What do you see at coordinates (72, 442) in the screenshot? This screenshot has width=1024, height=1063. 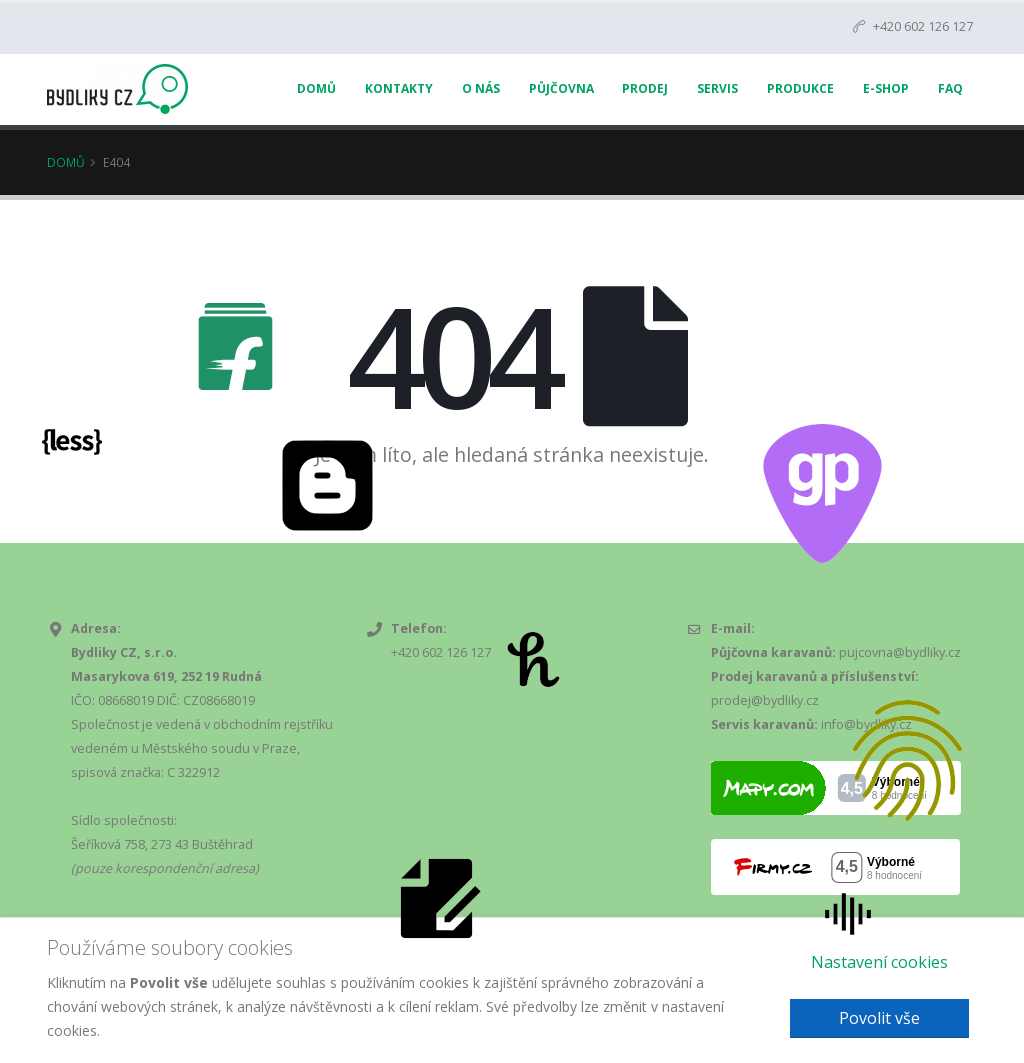 I see `less css preprocessor logo` at bounding box center [72, 442].